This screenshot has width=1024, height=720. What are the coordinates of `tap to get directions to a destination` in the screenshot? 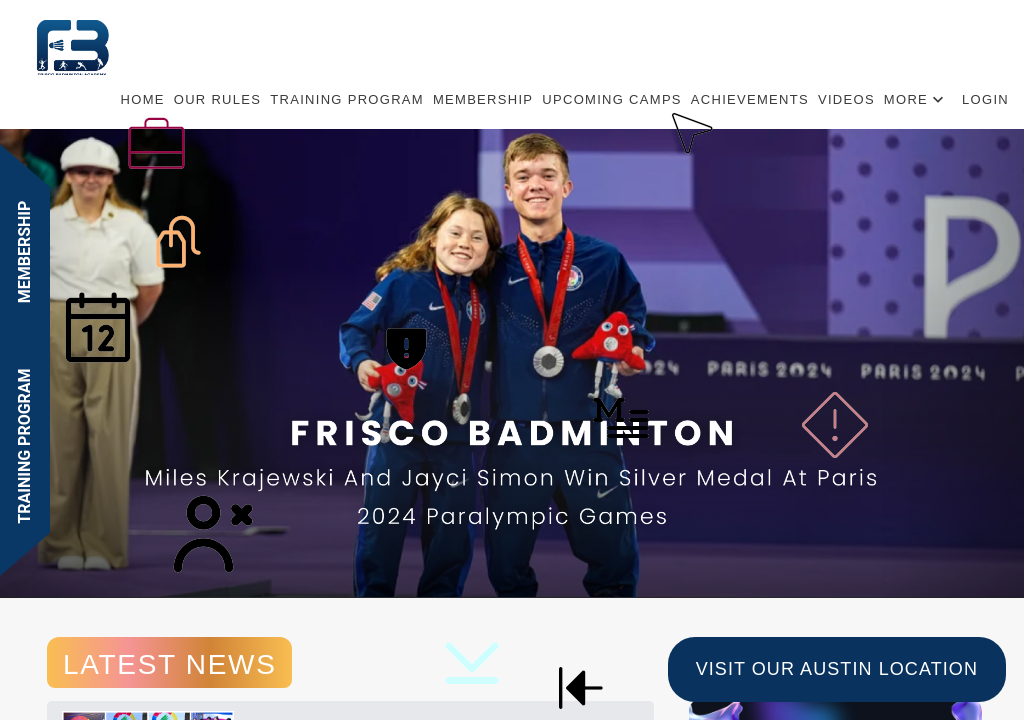 It's located at (689, 130).